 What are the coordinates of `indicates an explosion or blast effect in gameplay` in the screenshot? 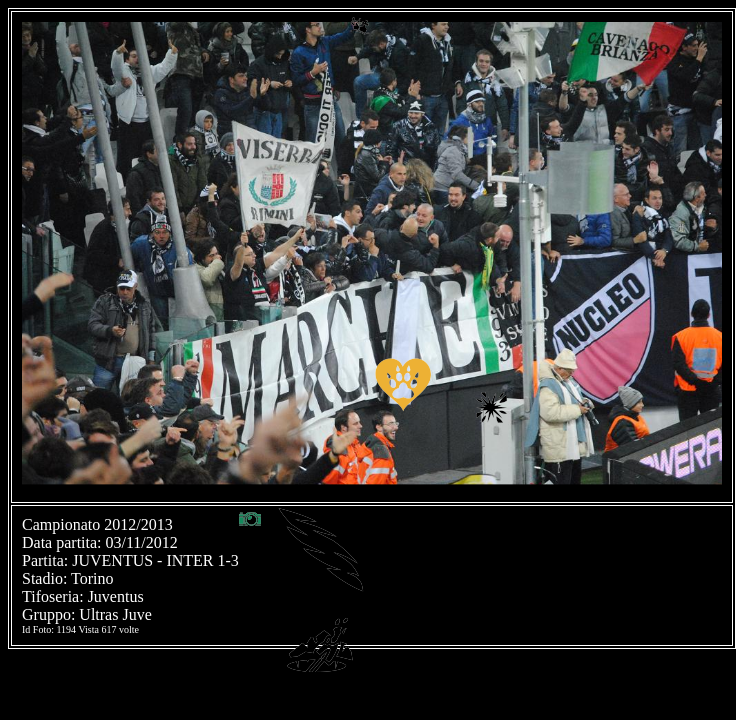 It's located at (491, 407).